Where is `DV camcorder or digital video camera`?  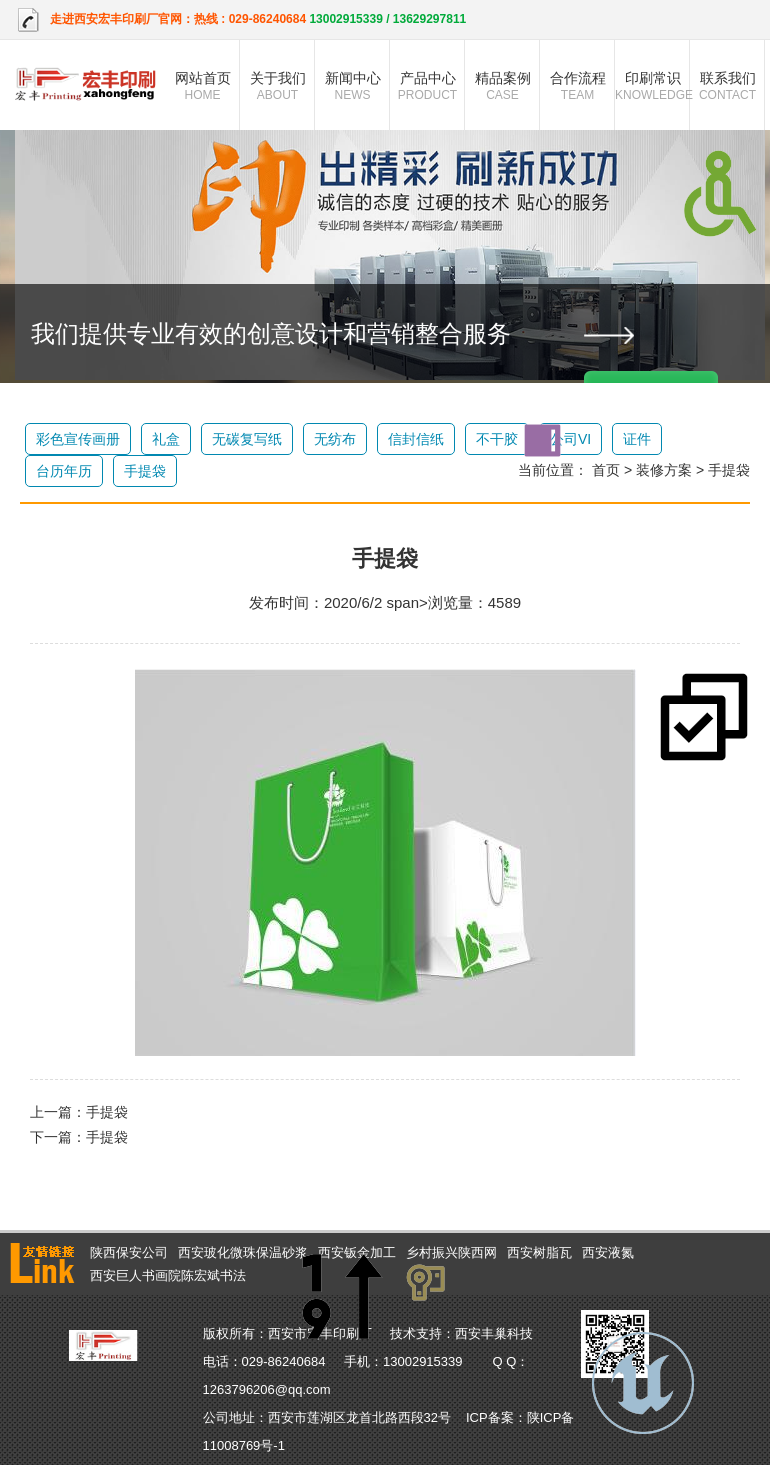
DV camcorder or digital video camera is located at coordinates (426, 1282).